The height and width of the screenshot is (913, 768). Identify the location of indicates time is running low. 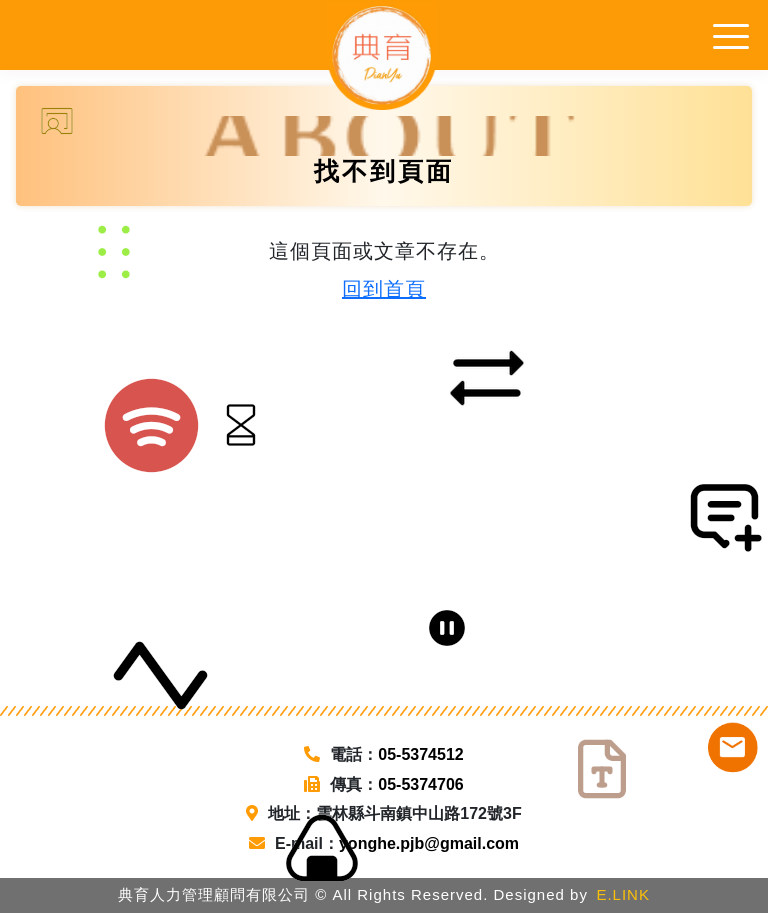
(241, 425).